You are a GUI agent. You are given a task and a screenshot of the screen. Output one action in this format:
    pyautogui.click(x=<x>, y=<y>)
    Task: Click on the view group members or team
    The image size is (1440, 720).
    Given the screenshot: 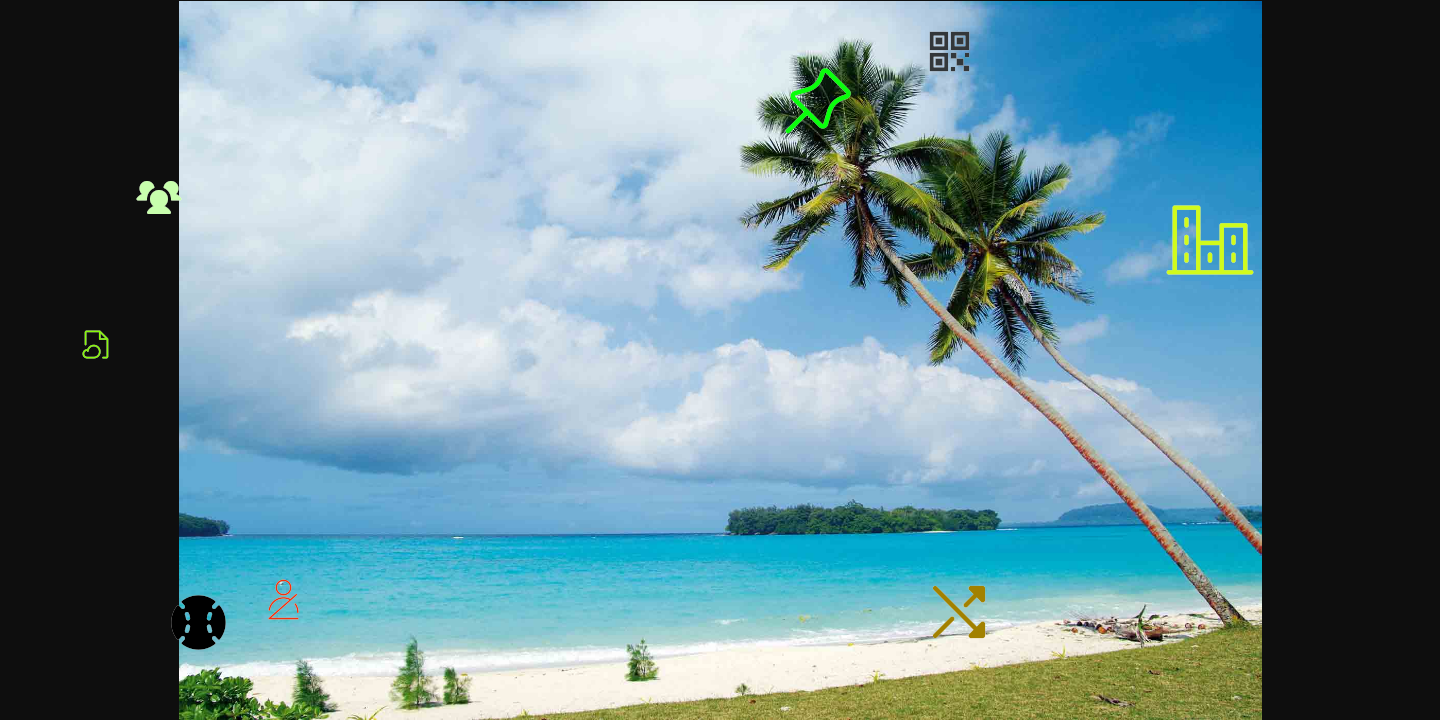 What is the action you would take?
    pyautogui.click(x=159, y=196)
    